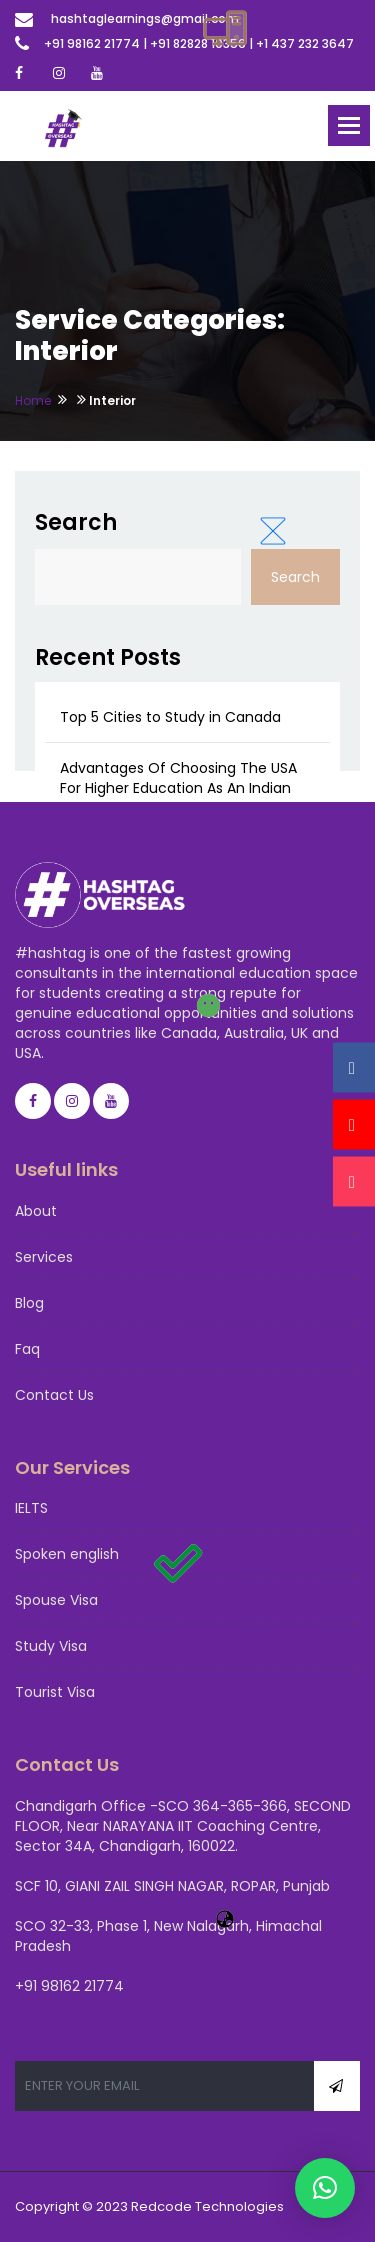  What do you see at coordinates (273, 531) in the screenshot?
I see `indicates loading or processing in progress` at bounding box center [273, 531].